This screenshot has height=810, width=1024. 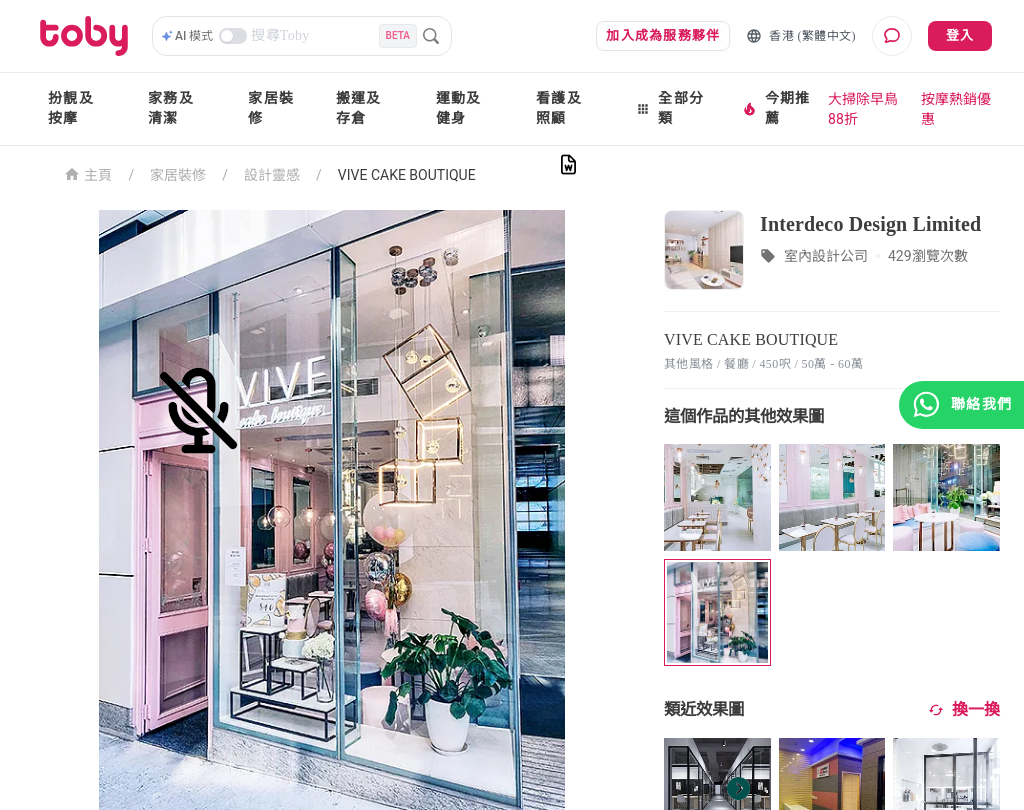 I want to click on open a Microsoft Word document, so click(x=568, y=164).